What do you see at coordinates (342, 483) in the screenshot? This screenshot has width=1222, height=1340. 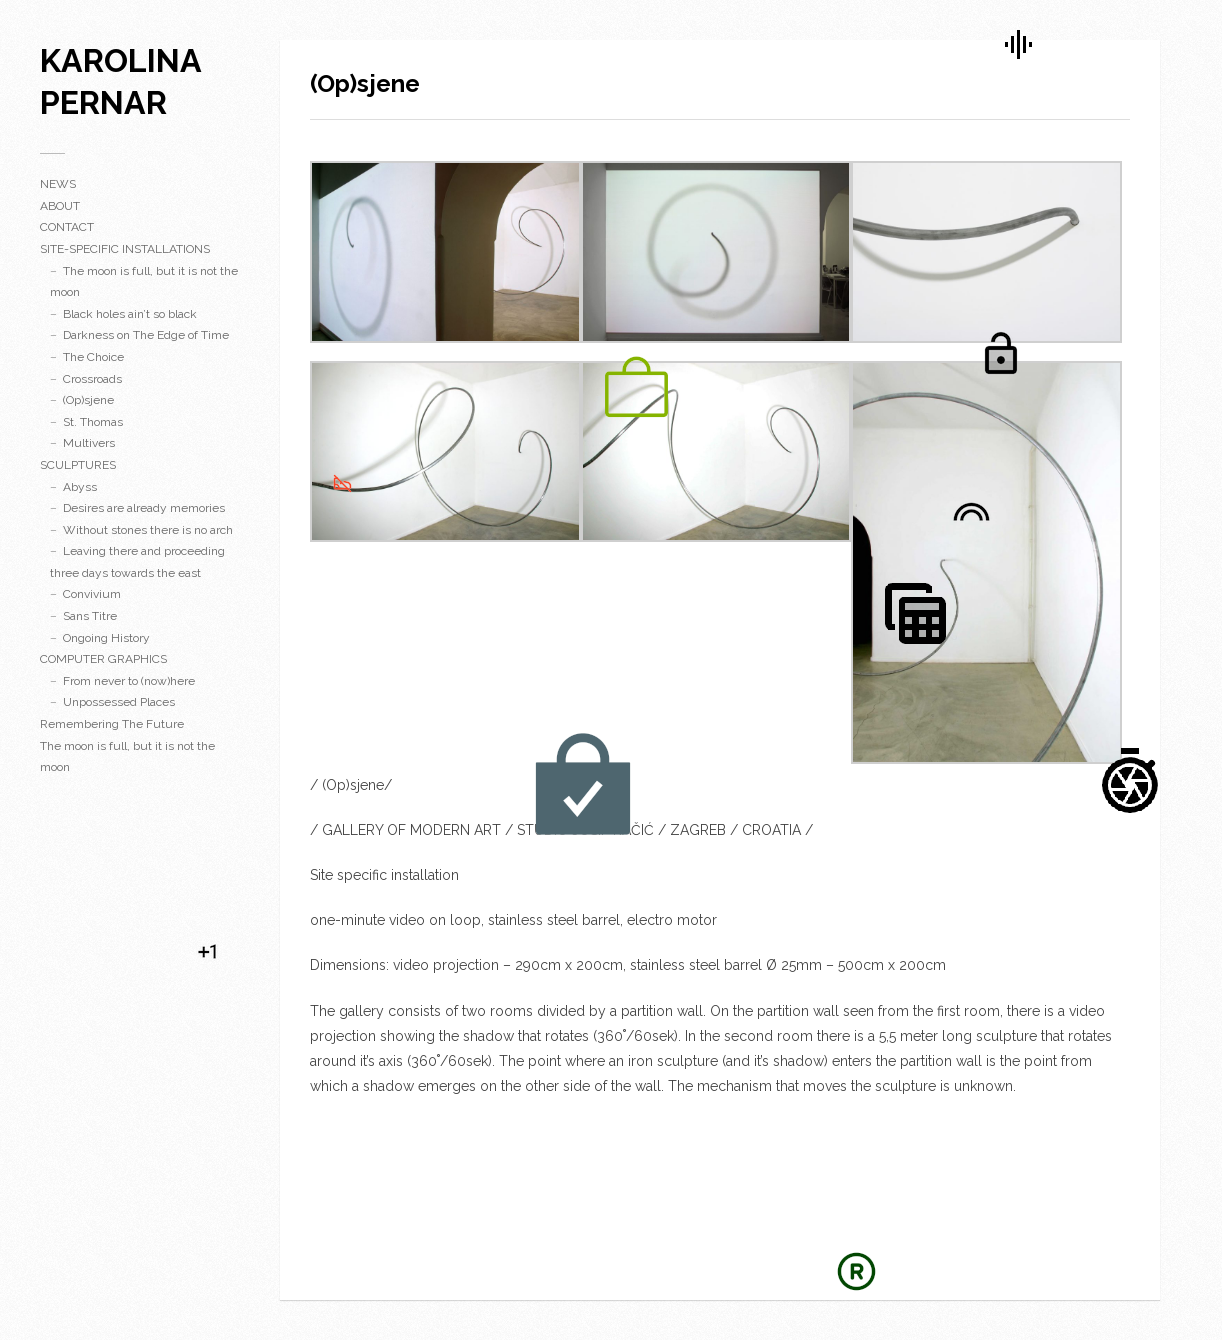 I see `remove footwear required` at bounding box center [342, 483].